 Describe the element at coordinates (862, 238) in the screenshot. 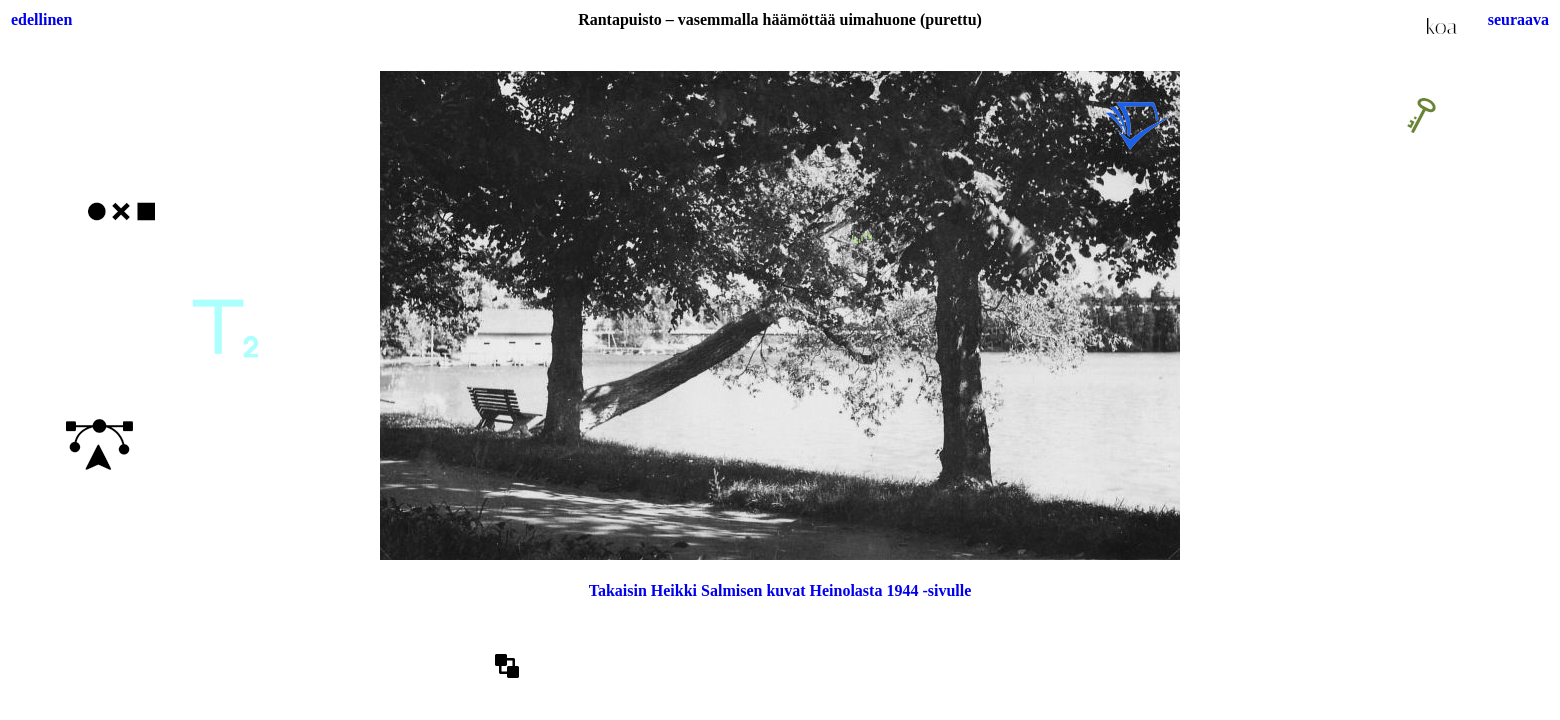

I see `unraid server management application` at that location.